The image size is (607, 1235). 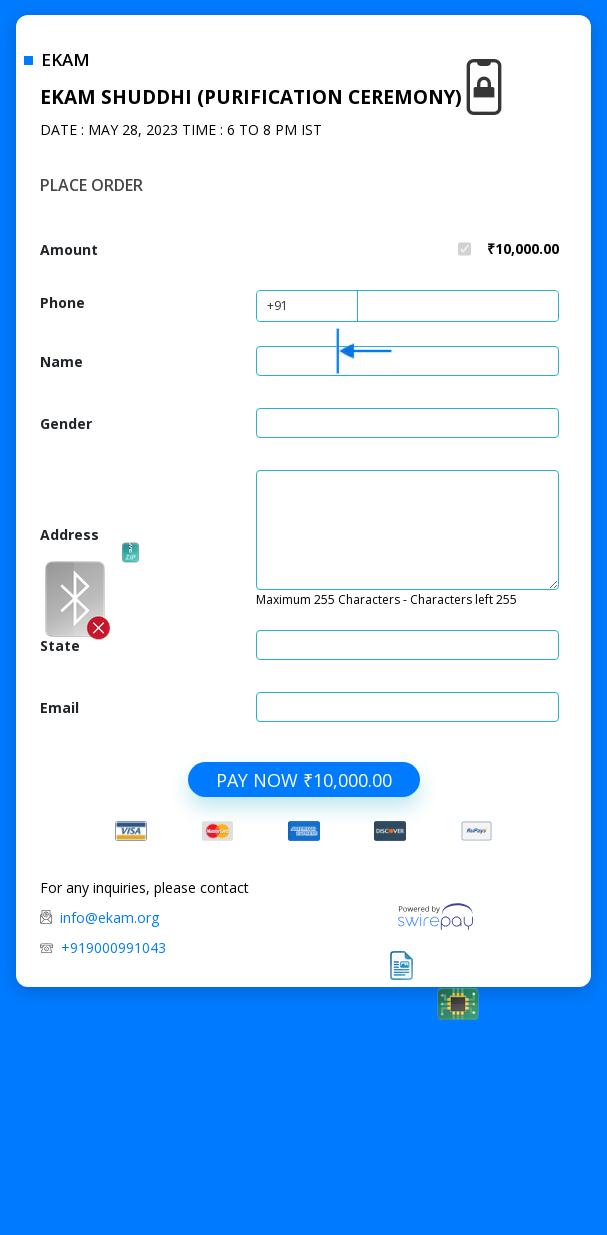 I want to click on bluetooth is currently disabled, so click(x=75, y=599).